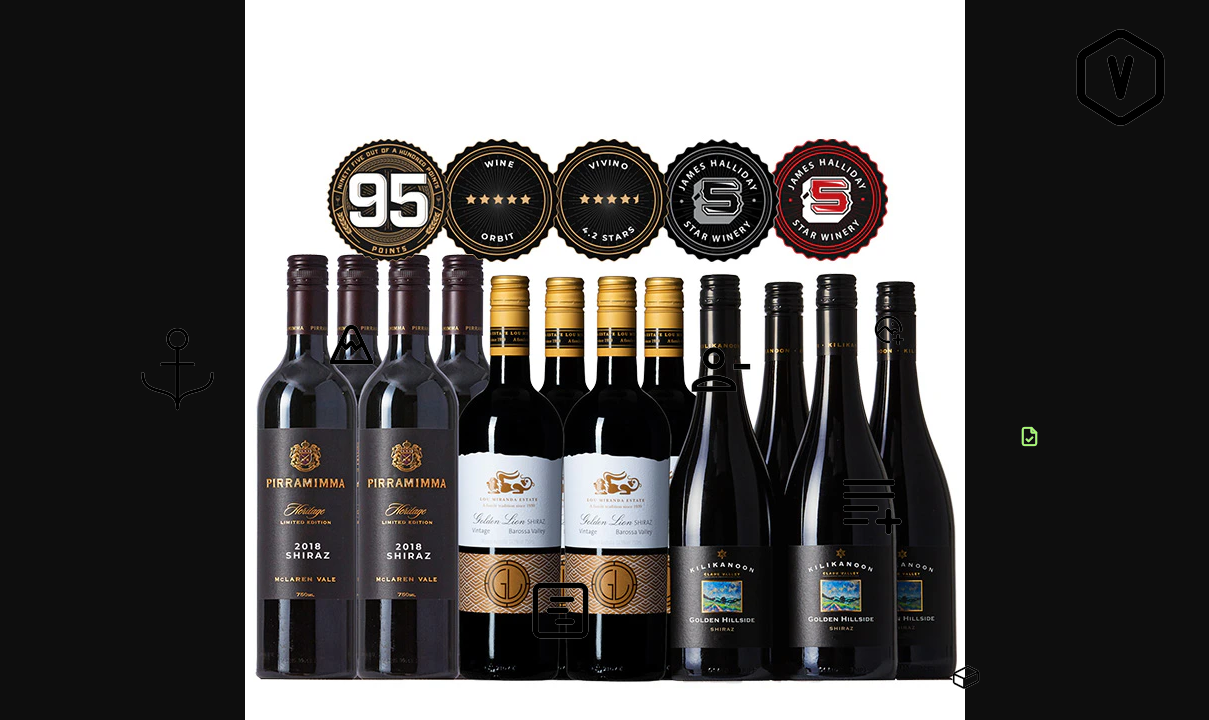 The image size is (1209, 720). What do you see at coordinates (1029, 436) in the screenshot?
I see `file successfully uploaded or verified` at bounding box center [1029, 436].